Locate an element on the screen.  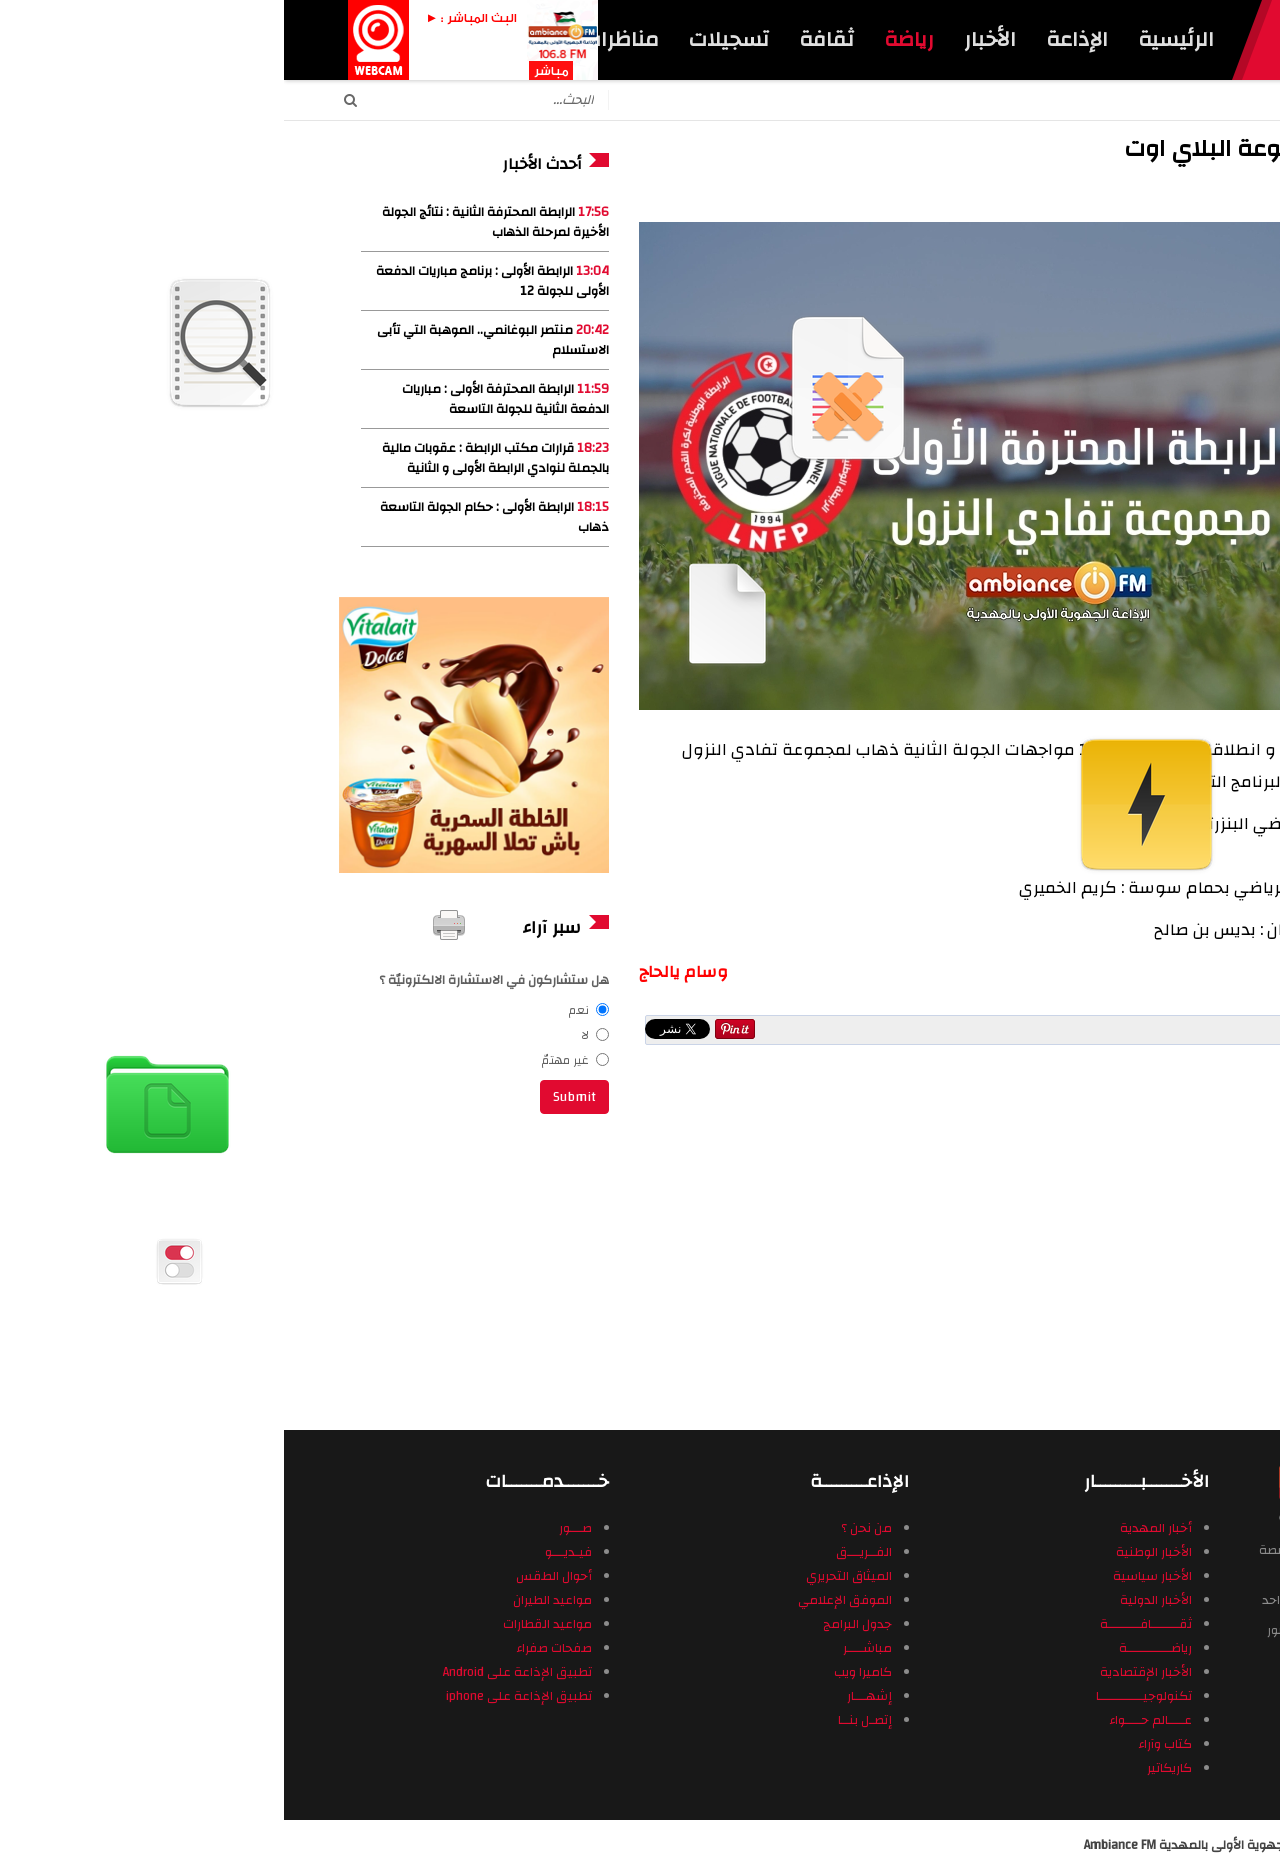
open documents folder is located at coordinates (167, 1104).